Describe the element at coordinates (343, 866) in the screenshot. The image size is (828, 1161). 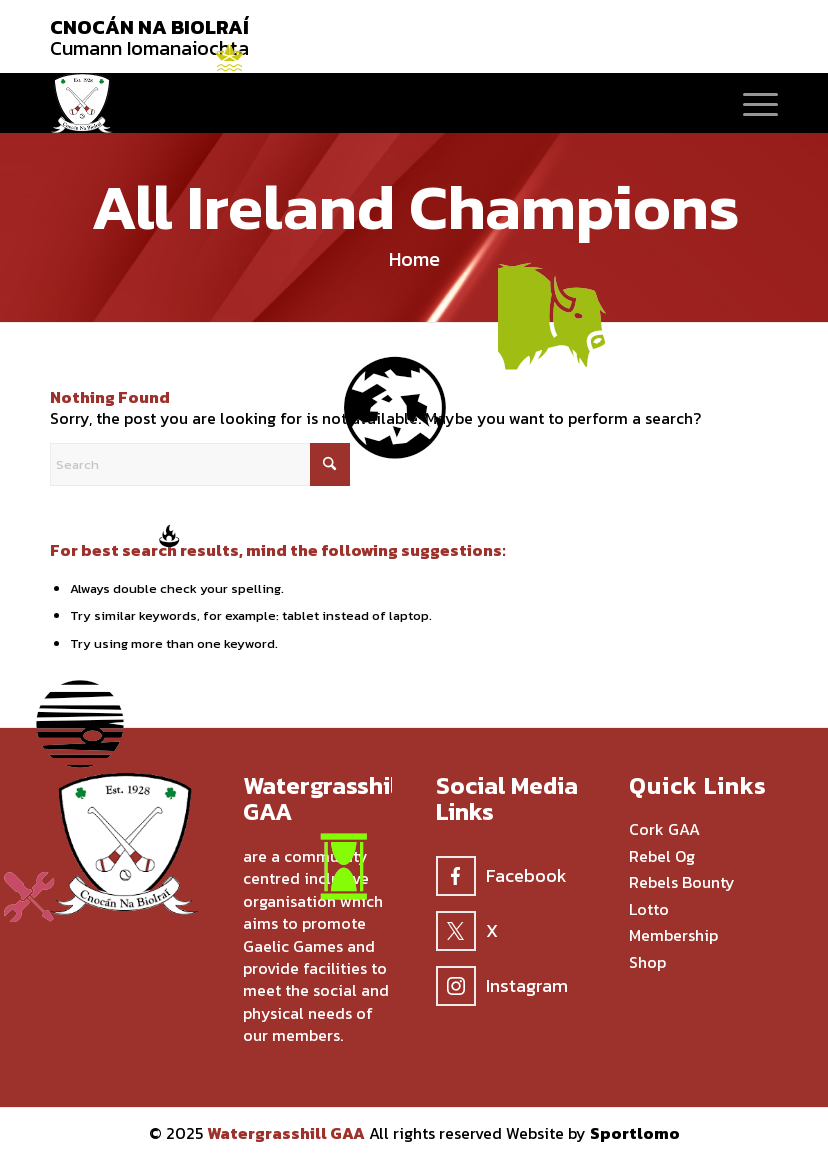
I see `indicates a loading or processing state` at that location.